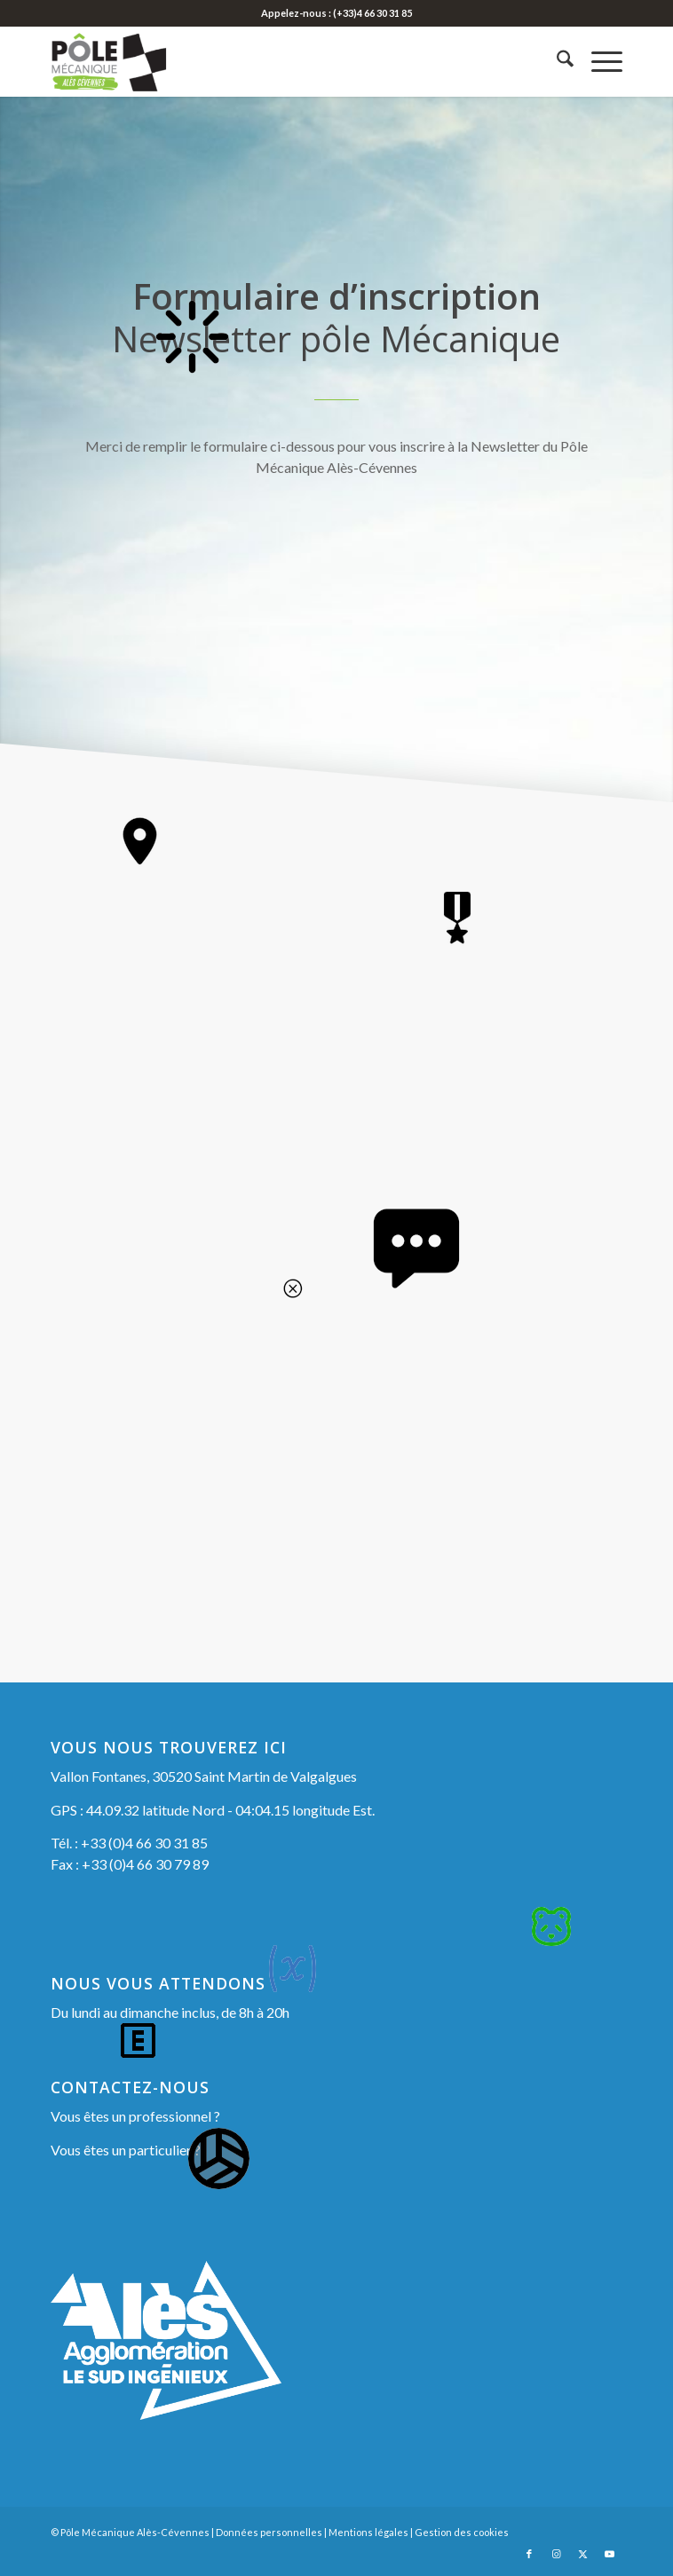 The height and width of the screenshot is (2576, 673). Describe the element at coordinates (192, 336) in the screenshot. I see `loading content in progress` at that location.